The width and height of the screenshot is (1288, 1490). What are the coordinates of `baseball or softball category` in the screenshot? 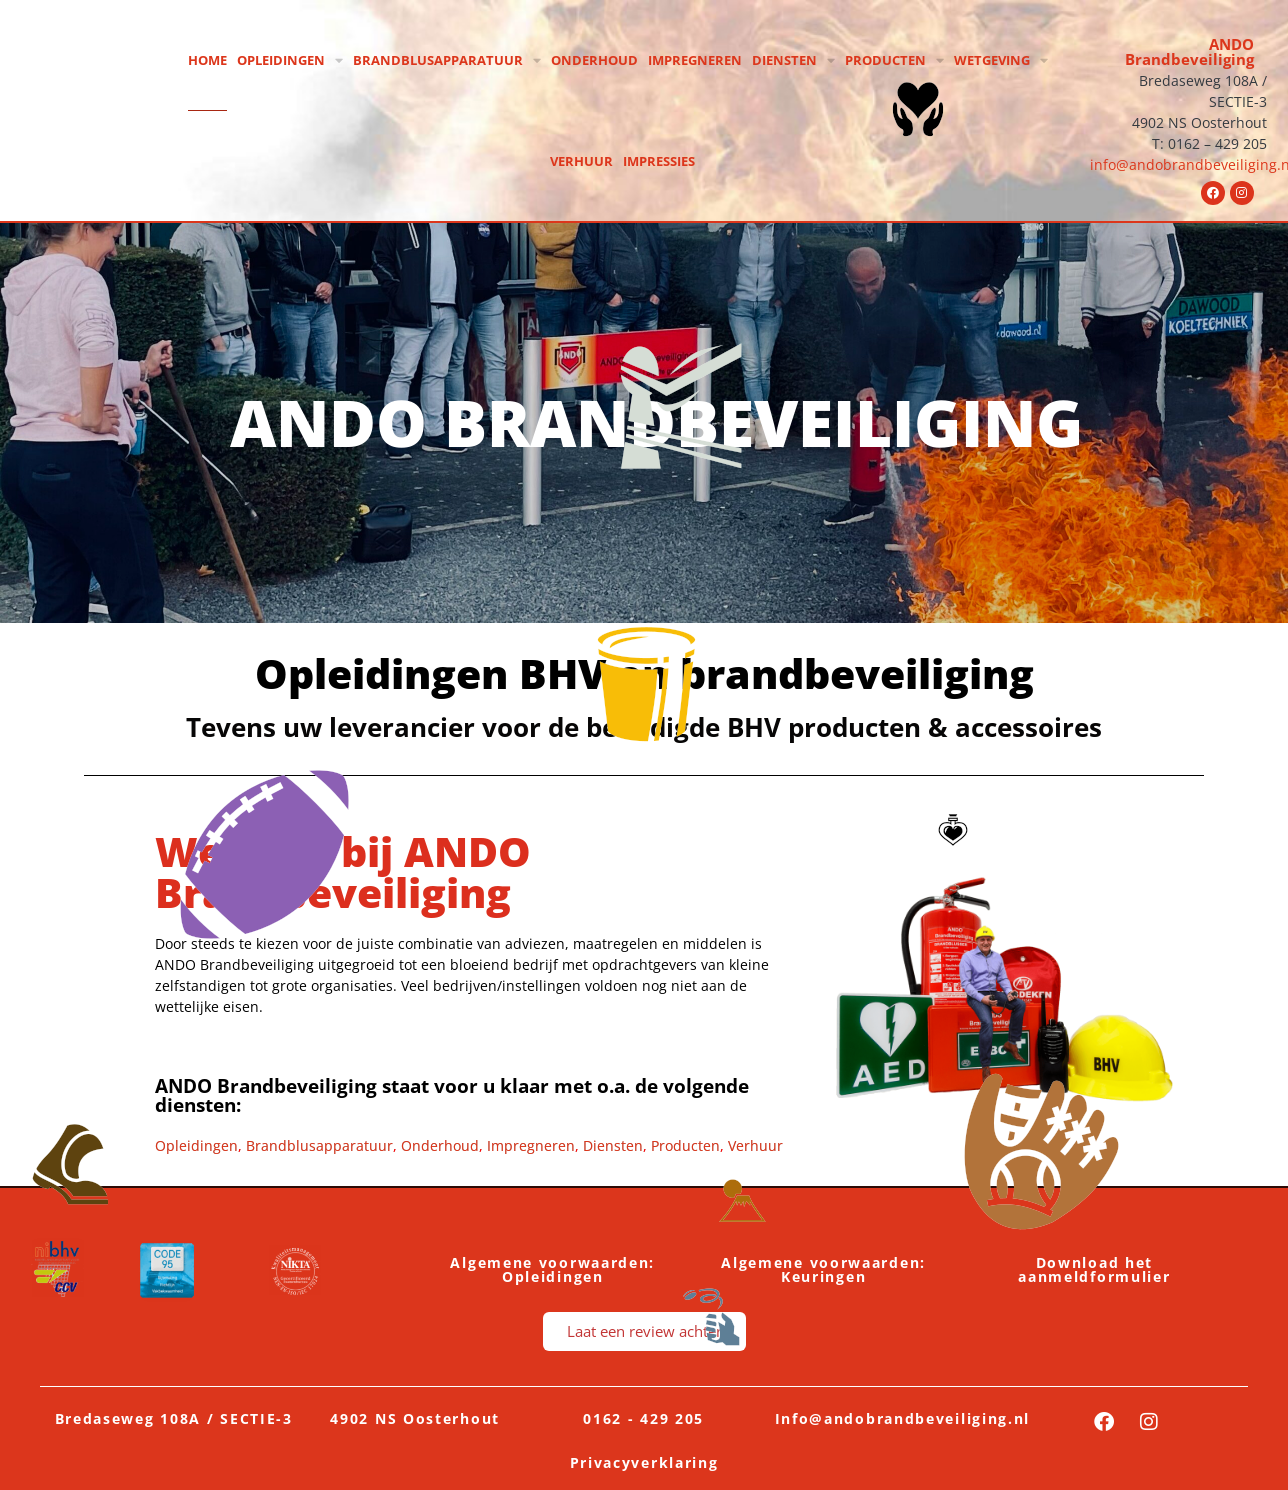 It's located at (1041, 1151).